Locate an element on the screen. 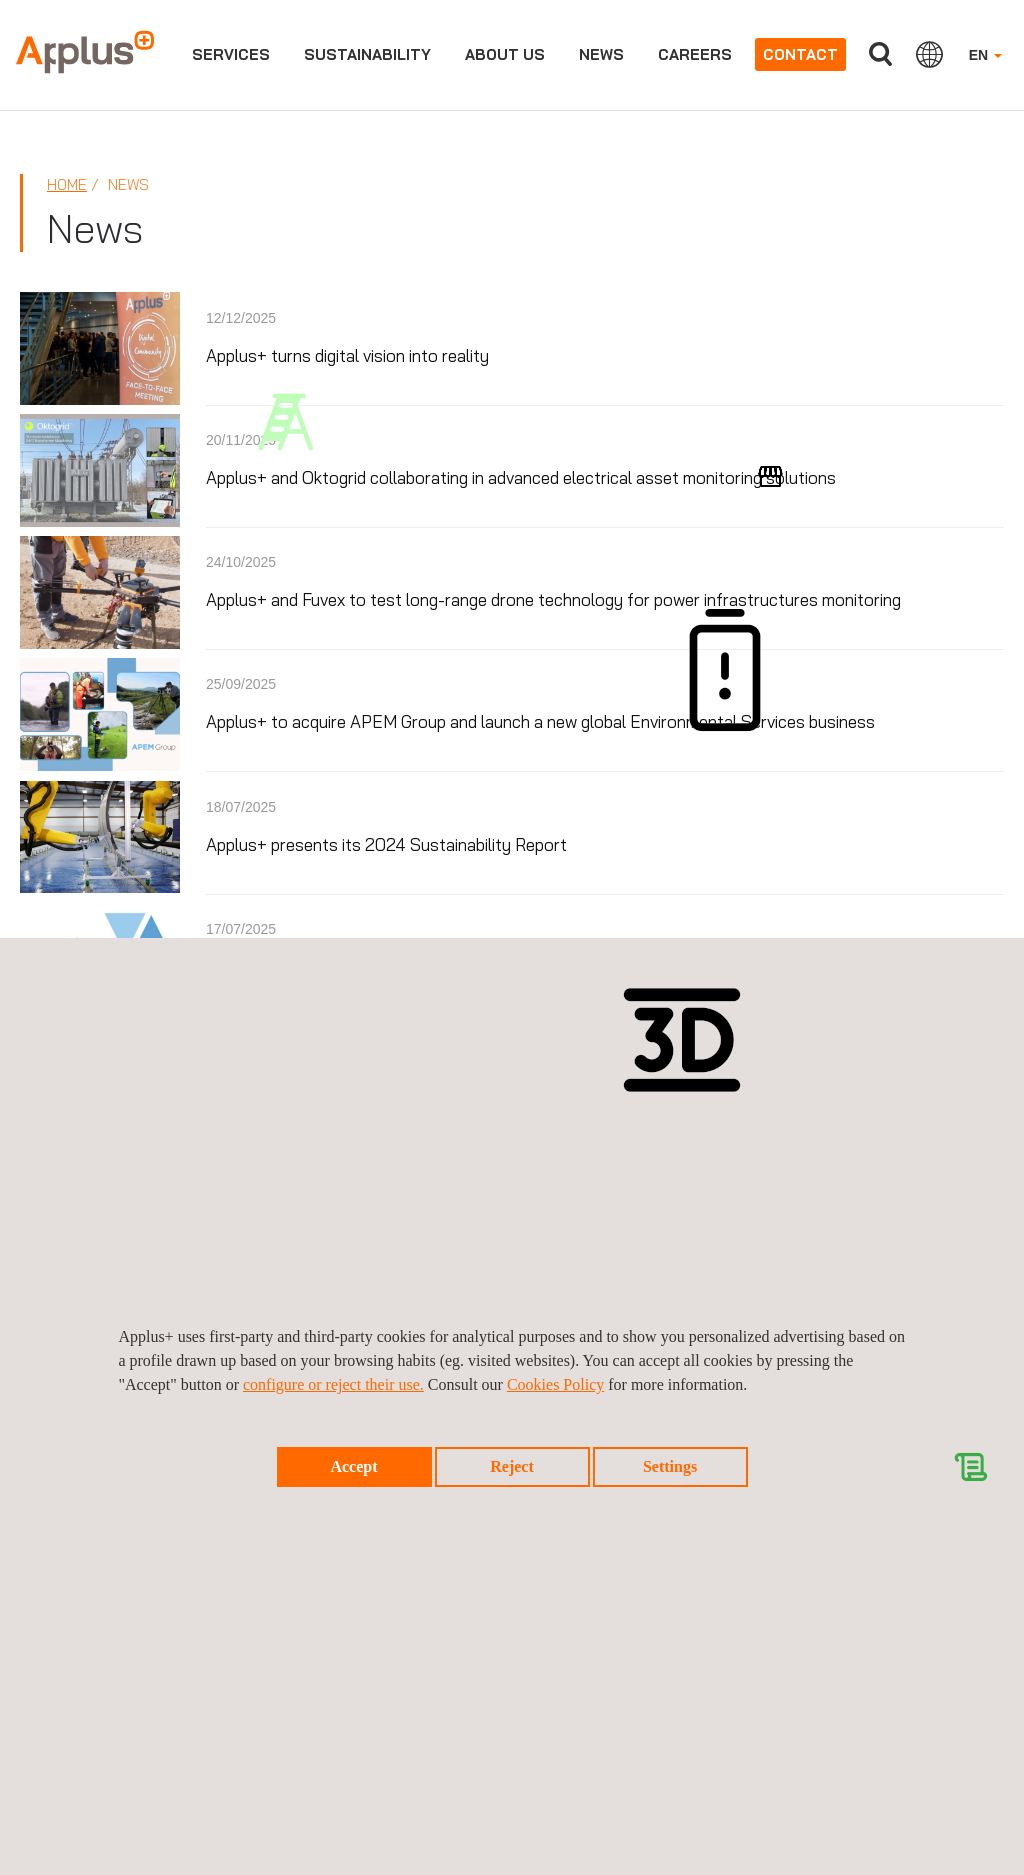 The image size is (1024, 1875). browse the online store or marketplace is located at coordinates (770, 476).